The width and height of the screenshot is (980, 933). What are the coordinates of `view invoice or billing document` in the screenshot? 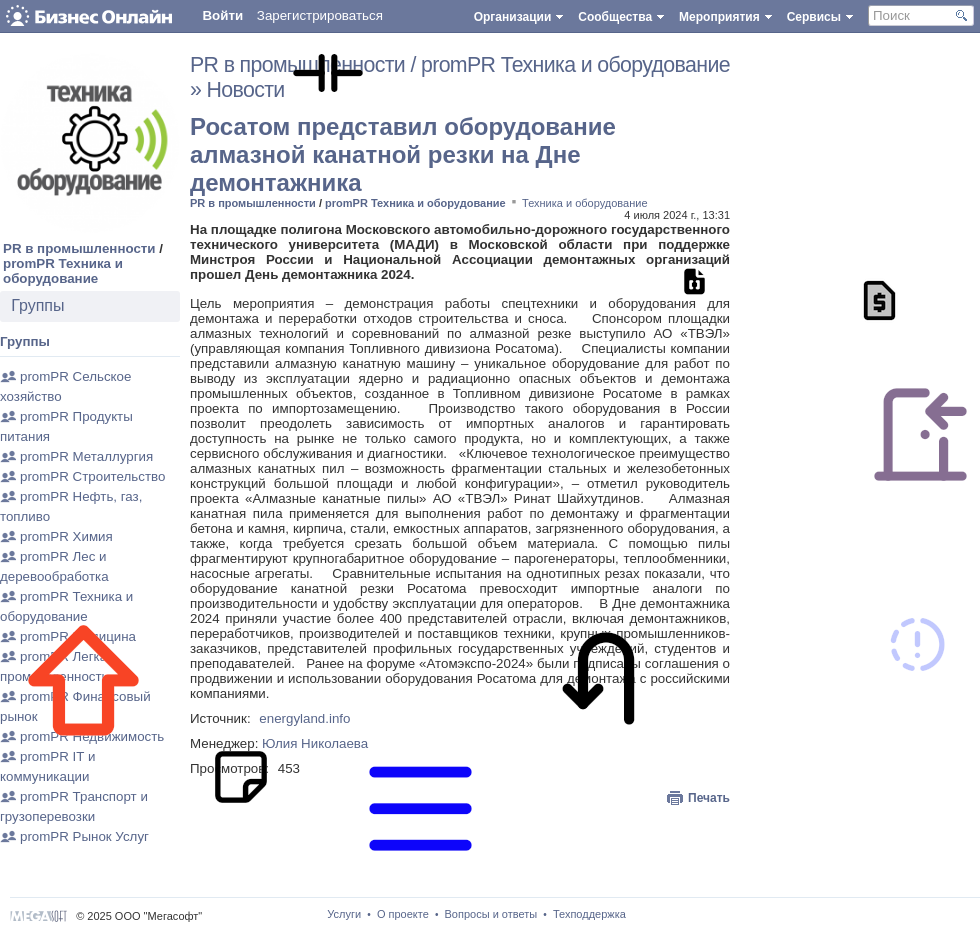 It's located at (879, 300).